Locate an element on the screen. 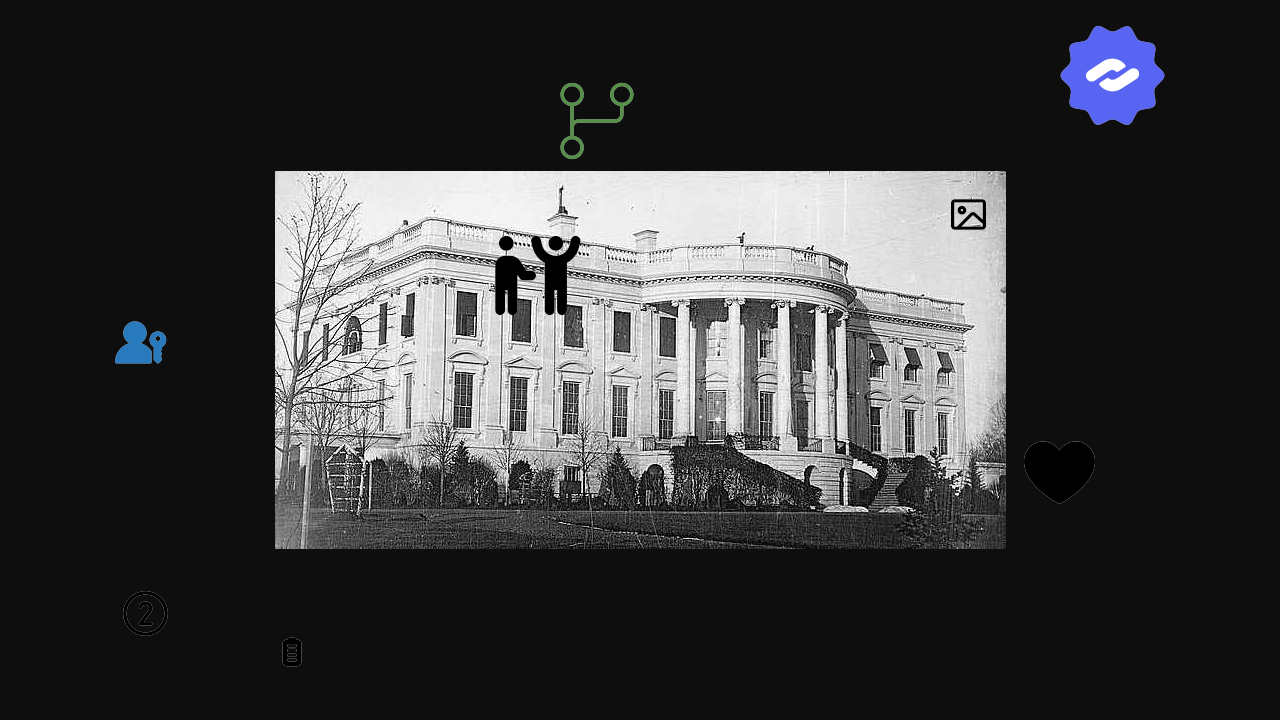 This screenshot has height=720, width=1280. view or open an image file is located at coordinates (968, 214).